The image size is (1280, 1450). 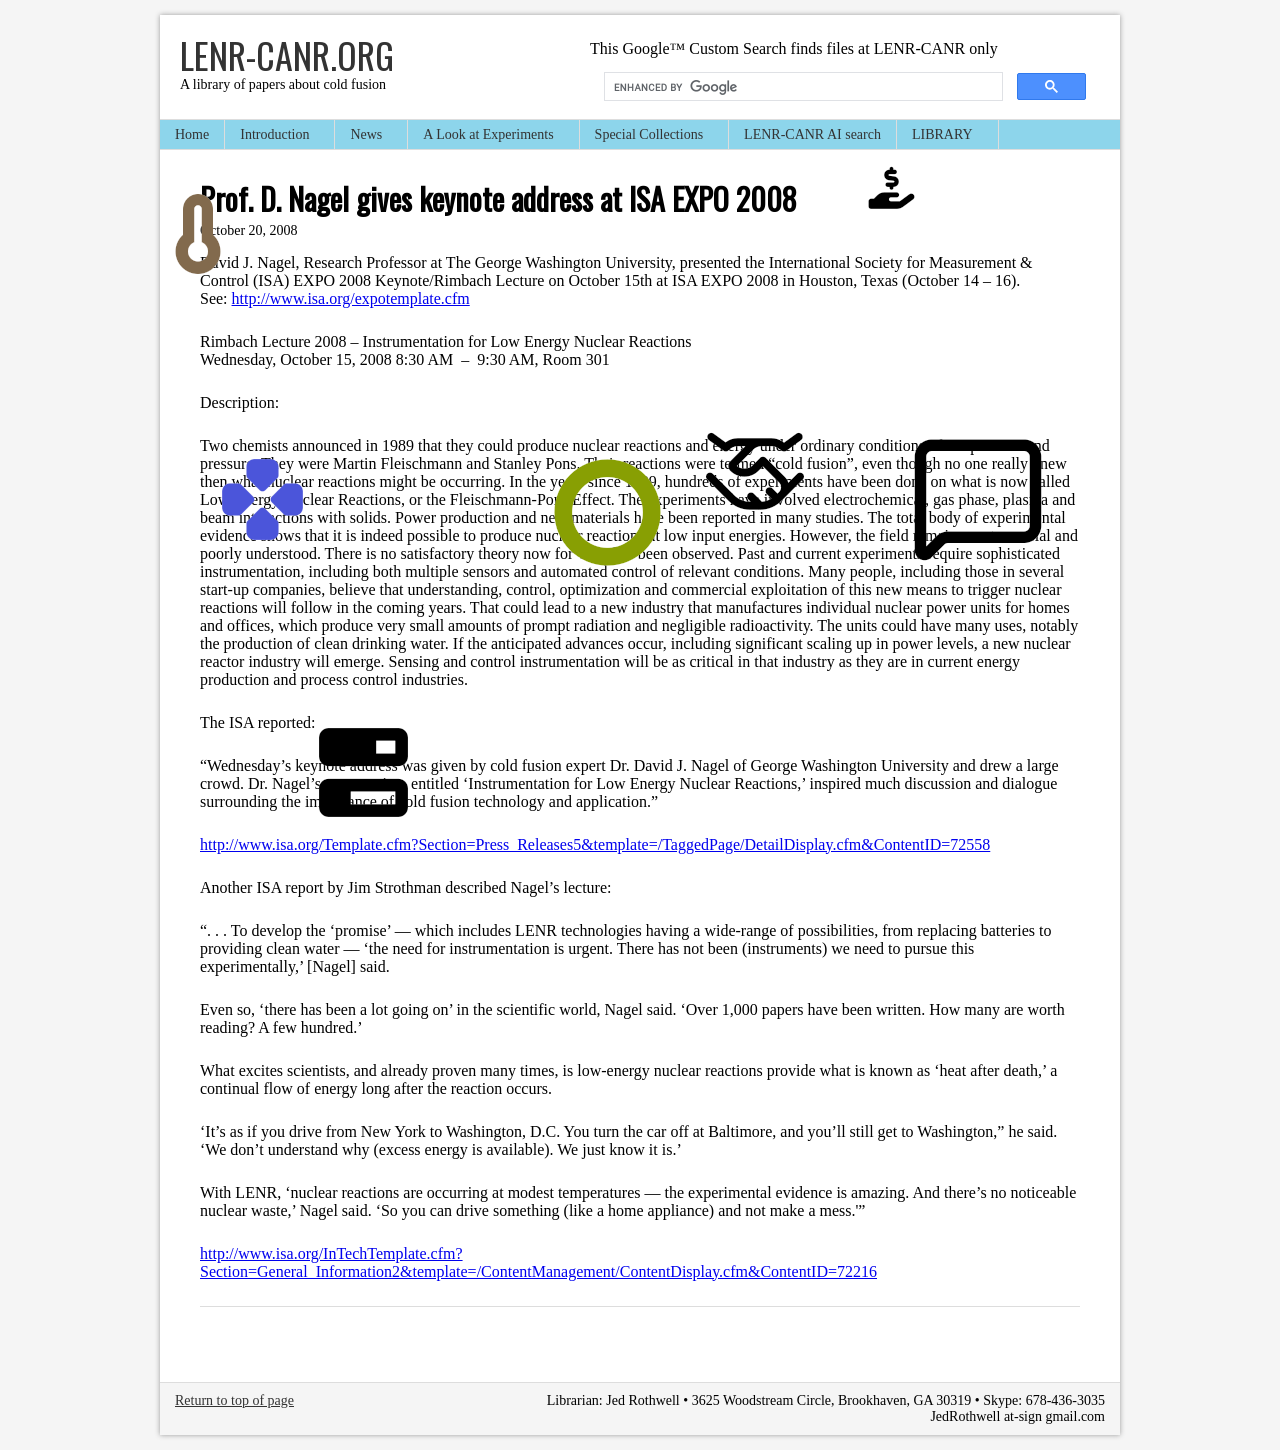 What do you see at coordinates (363, 772) in the screenshot?
I see `view task or download progress` at bounding box center [363, 772].